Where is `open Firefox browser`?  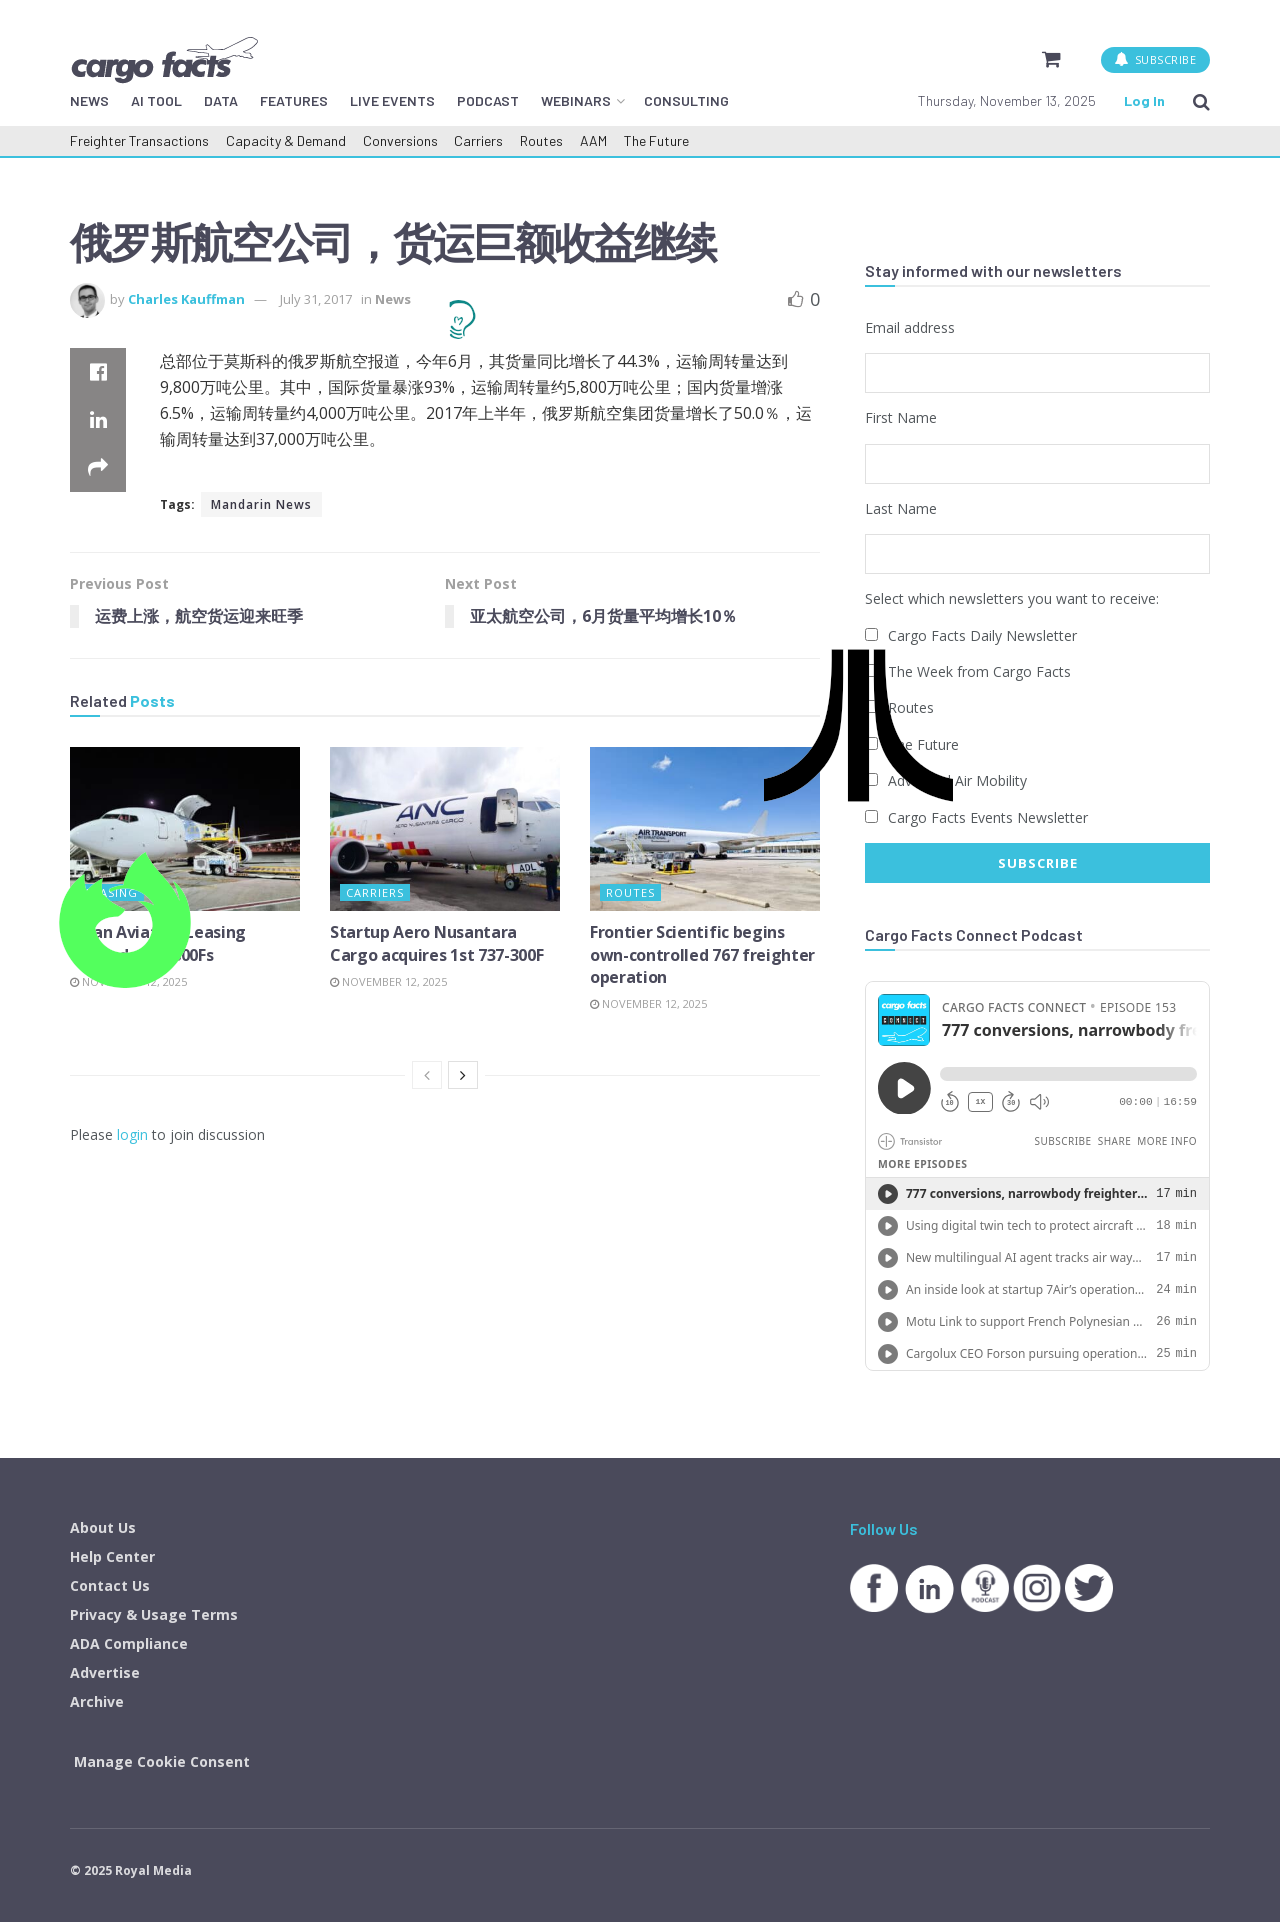
open Firefox browser is located at coordinates (125, 920).